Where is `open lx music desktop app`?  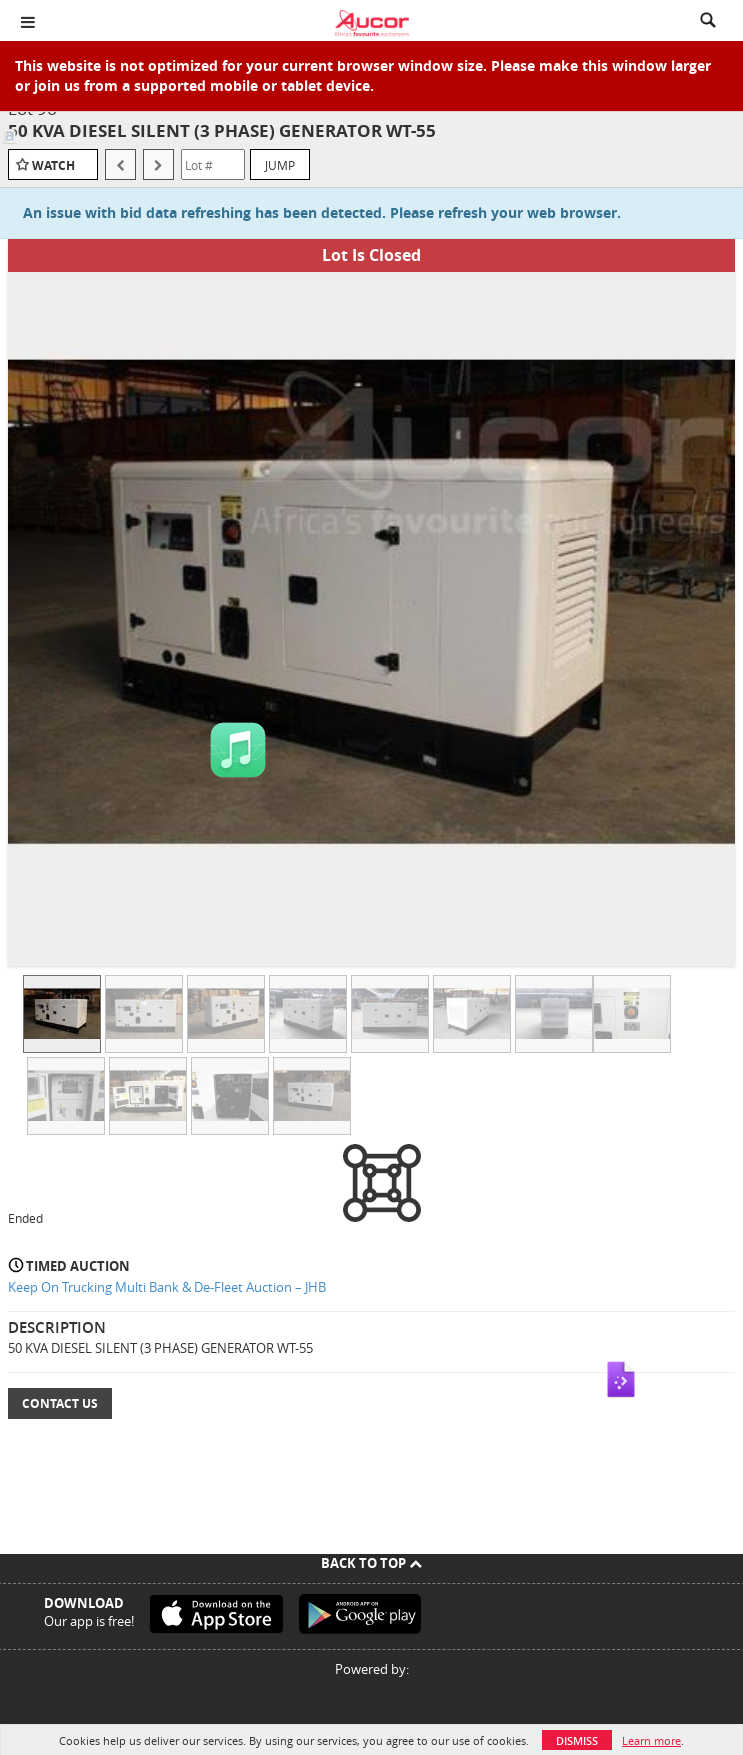
open lx music desktop app is located at coordinates (238, 750).